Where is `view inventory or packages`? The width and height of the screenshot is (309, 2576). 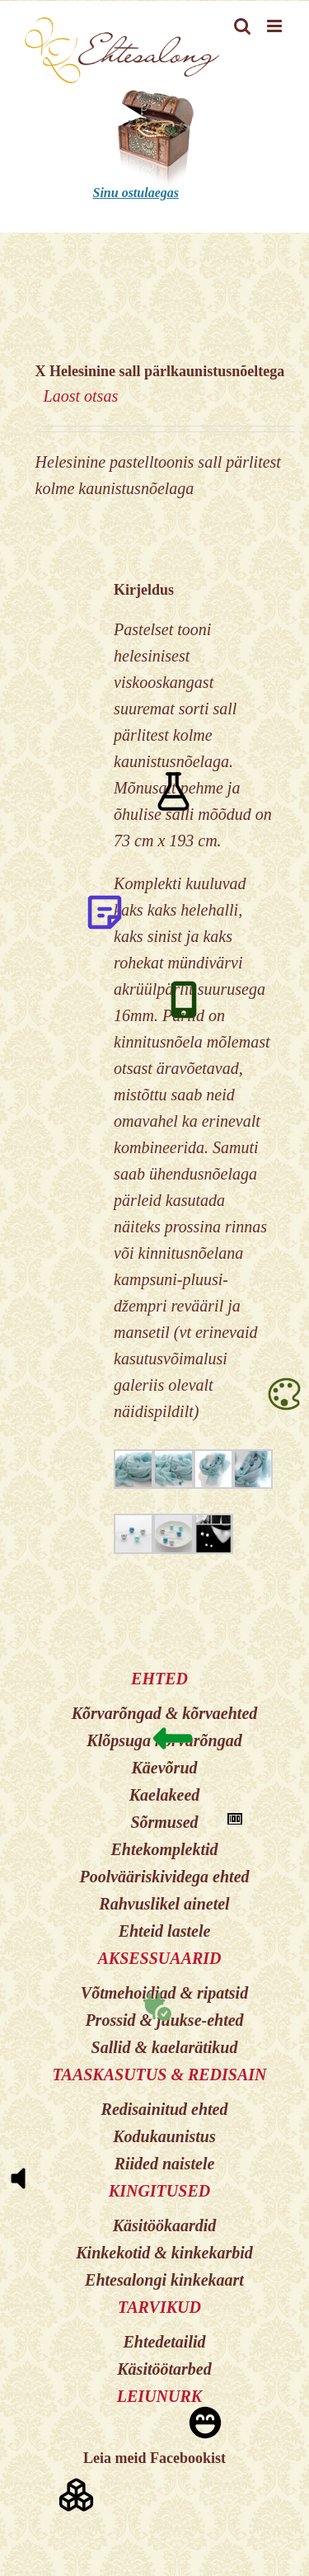
view inventory or packages is located at coordinates (76, 2494).